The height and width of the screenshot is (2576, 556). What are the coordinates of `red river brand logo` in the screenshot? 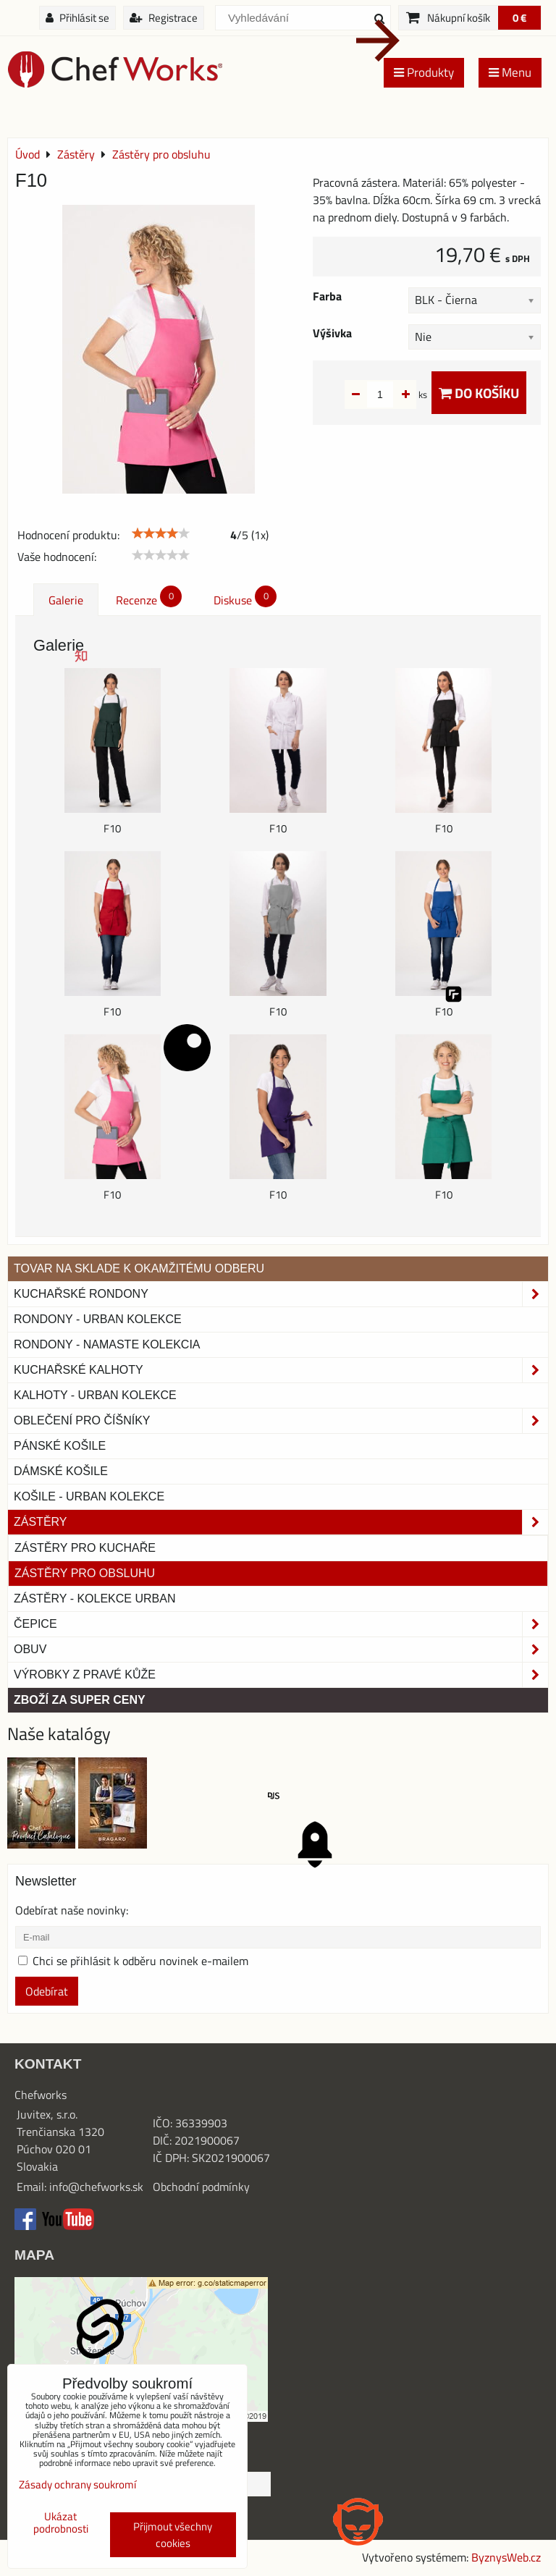 It's located at (453, 994).